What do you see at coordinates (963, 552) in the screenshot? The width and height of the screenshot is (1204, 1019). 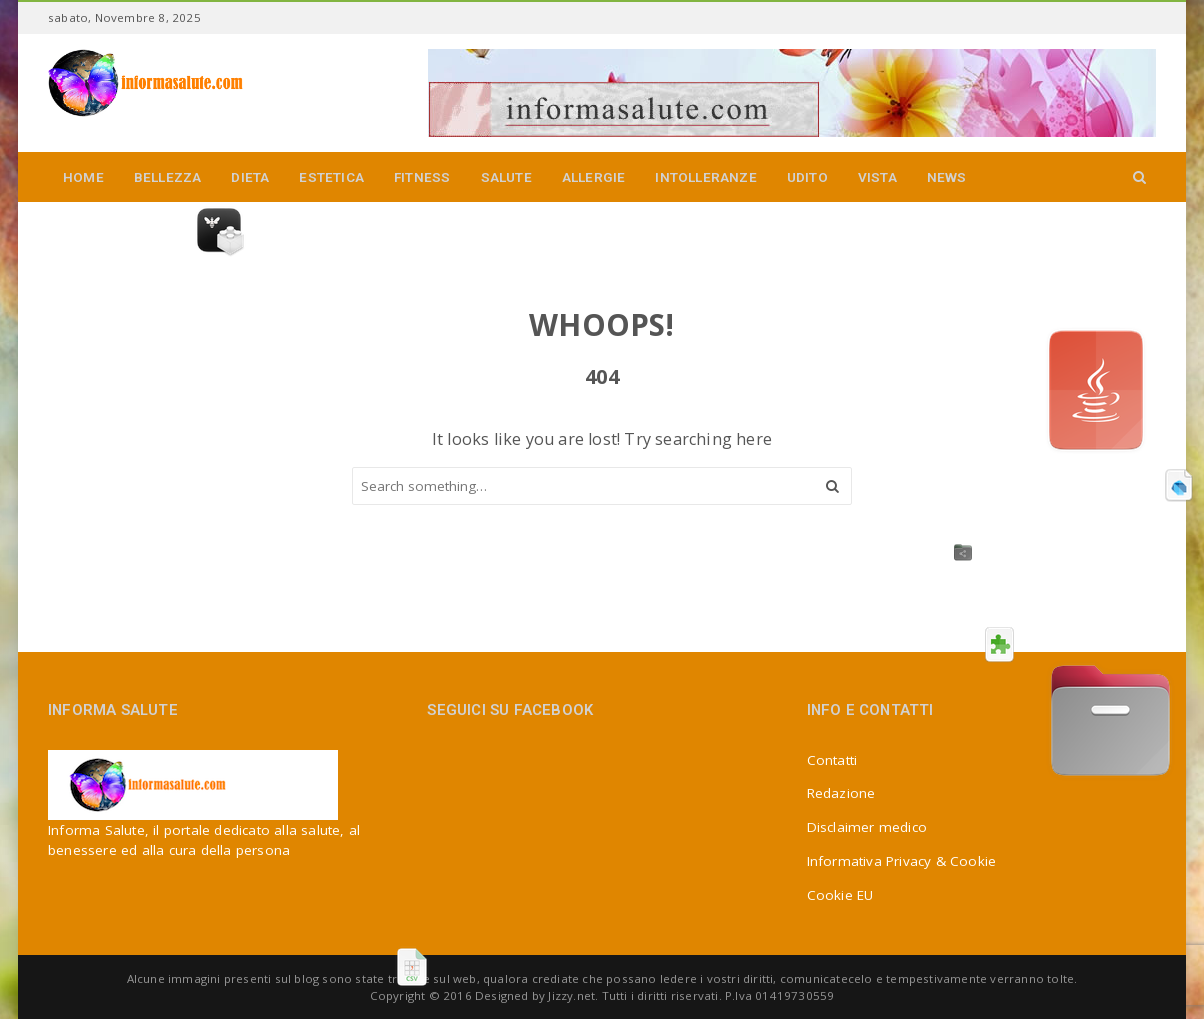 I see `open your public shared folder` at bounding box center [963, 552].